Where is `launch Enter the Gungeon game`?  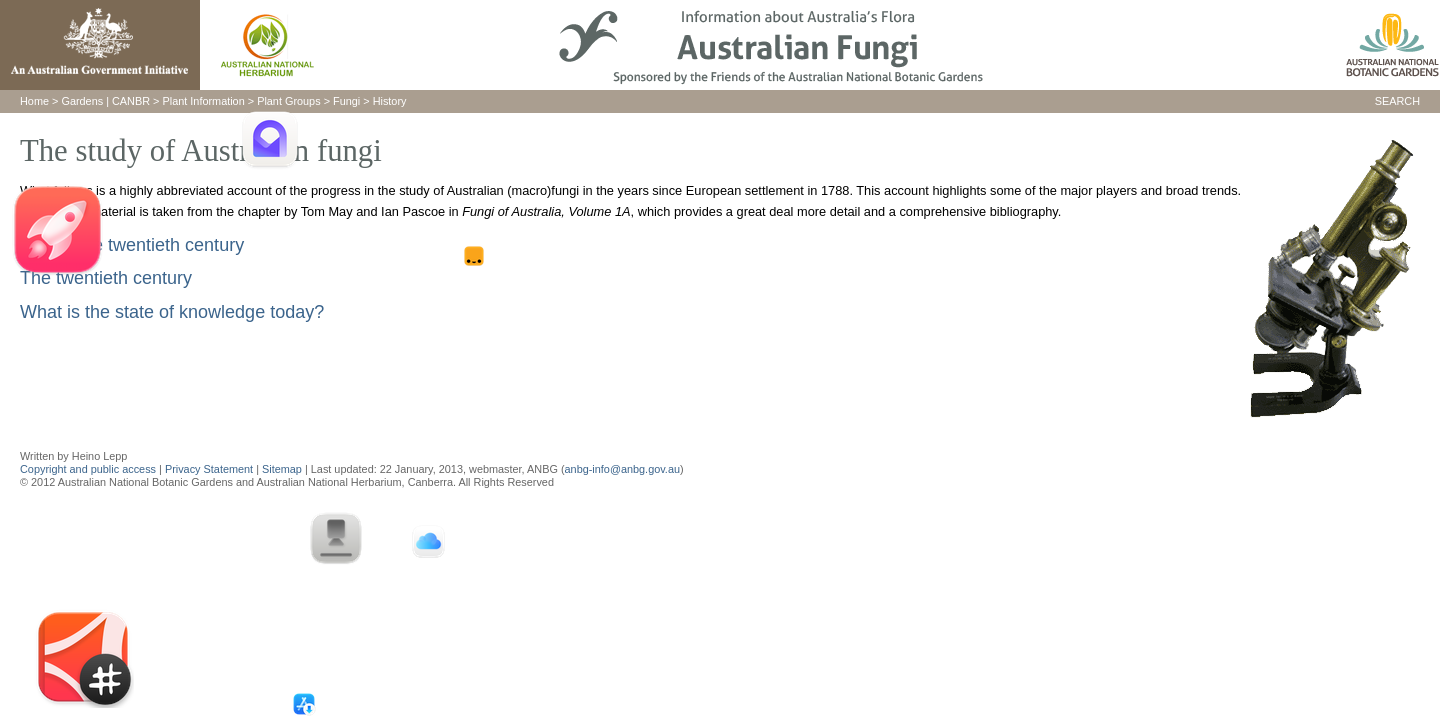
launch Enter the Gungeon game is located at coordinates (474, 256).